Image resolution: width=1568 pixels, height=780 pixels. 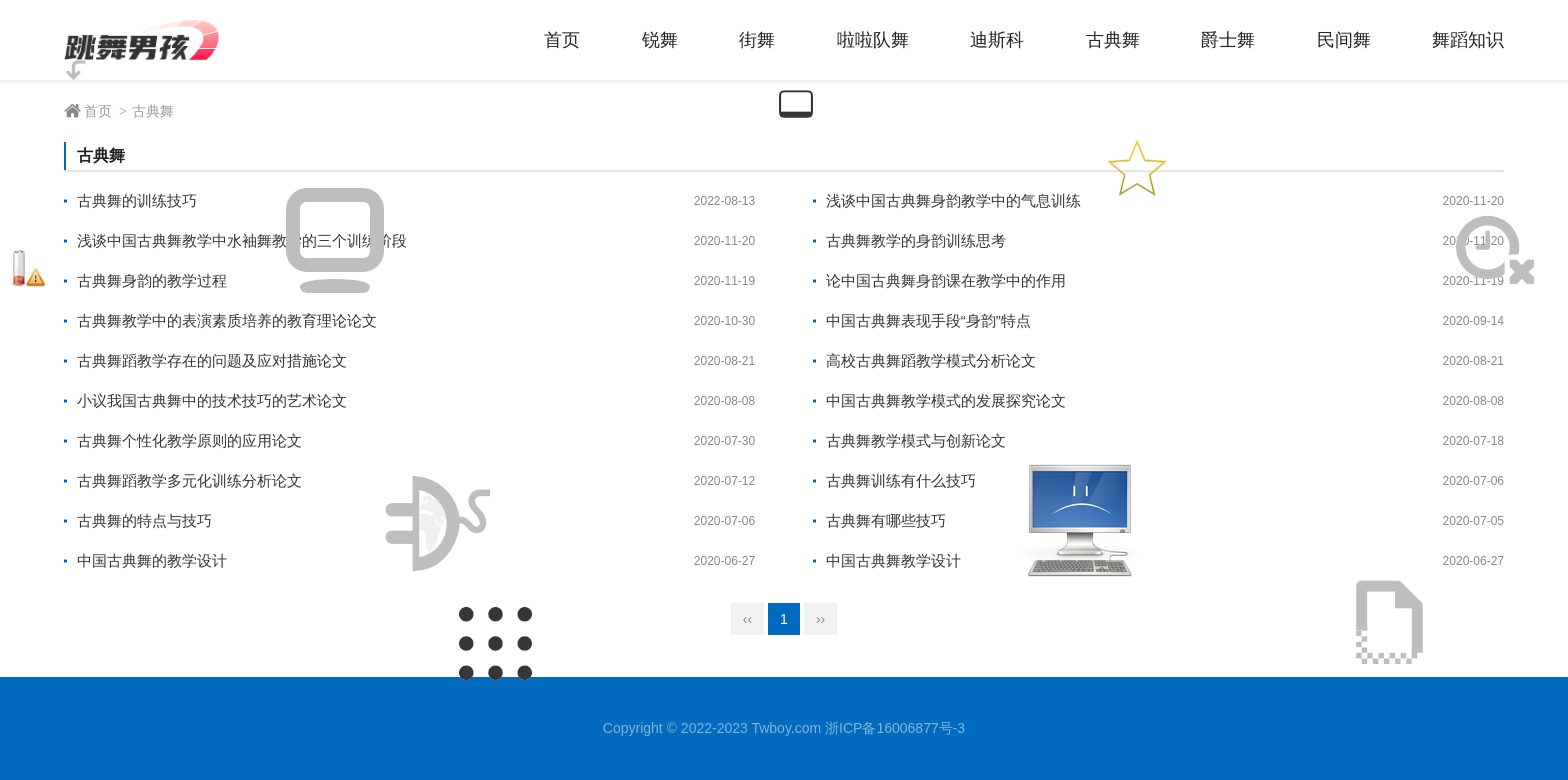 What do you see at coordinates (439, 523) in the screenshot?
I see `access online accounts settings` at bounding box center [439, 523].